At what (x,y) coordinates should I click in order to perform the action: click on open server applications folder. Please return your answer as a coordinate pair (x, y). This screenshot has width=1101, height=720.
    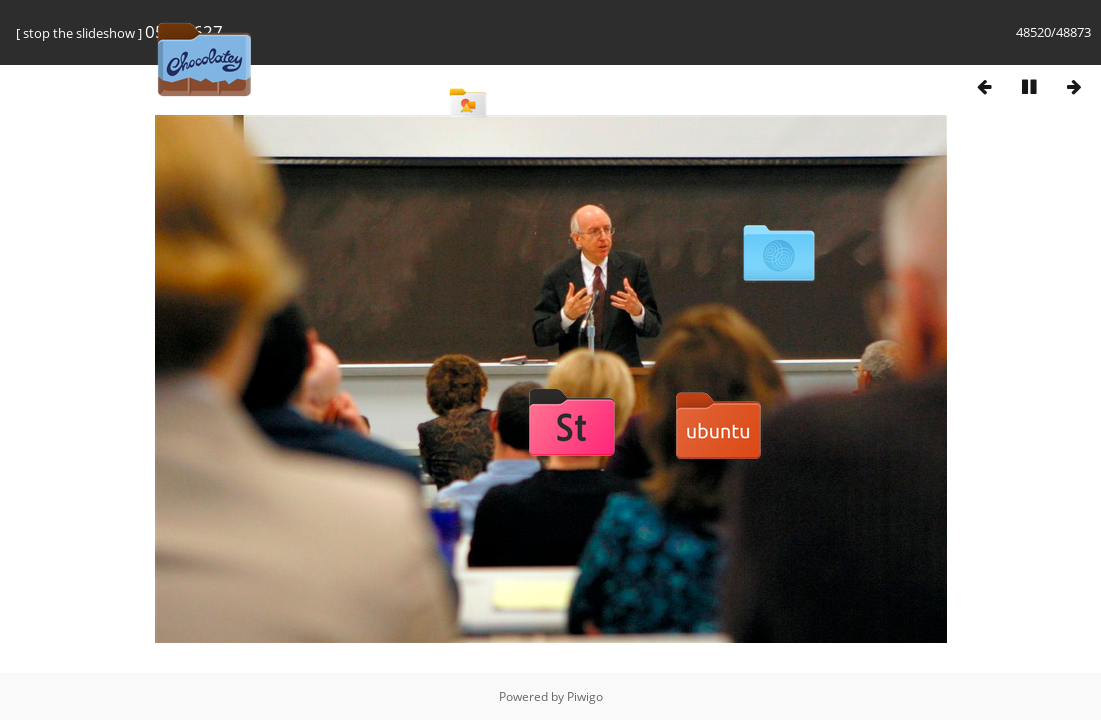
    Looking at the image, I should click on (779, 253).